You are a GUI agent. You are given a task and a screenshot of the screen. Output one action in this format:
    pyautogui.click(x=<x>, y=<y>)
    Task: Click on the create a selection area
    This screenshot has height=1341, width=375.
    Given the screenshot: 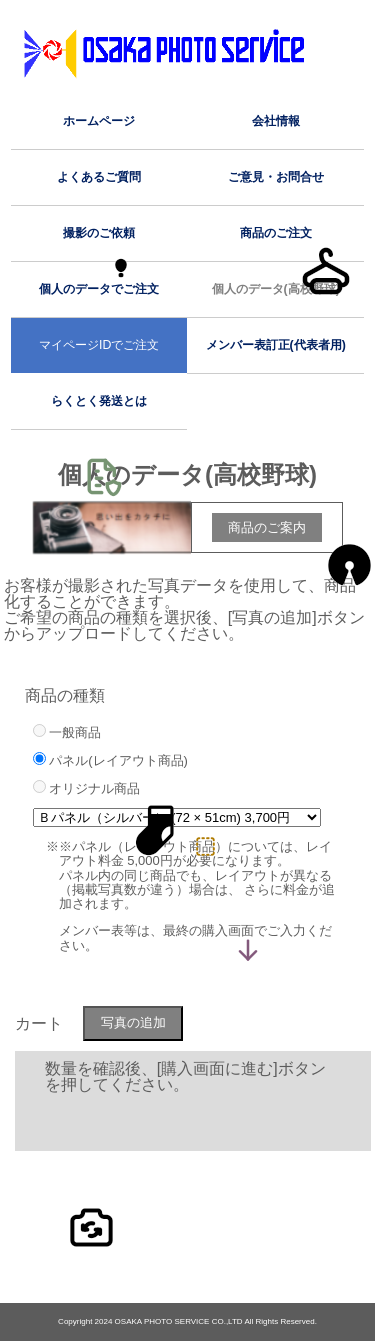 What is the action you would take?
    pyautogui.click(x=205, y=846)
    